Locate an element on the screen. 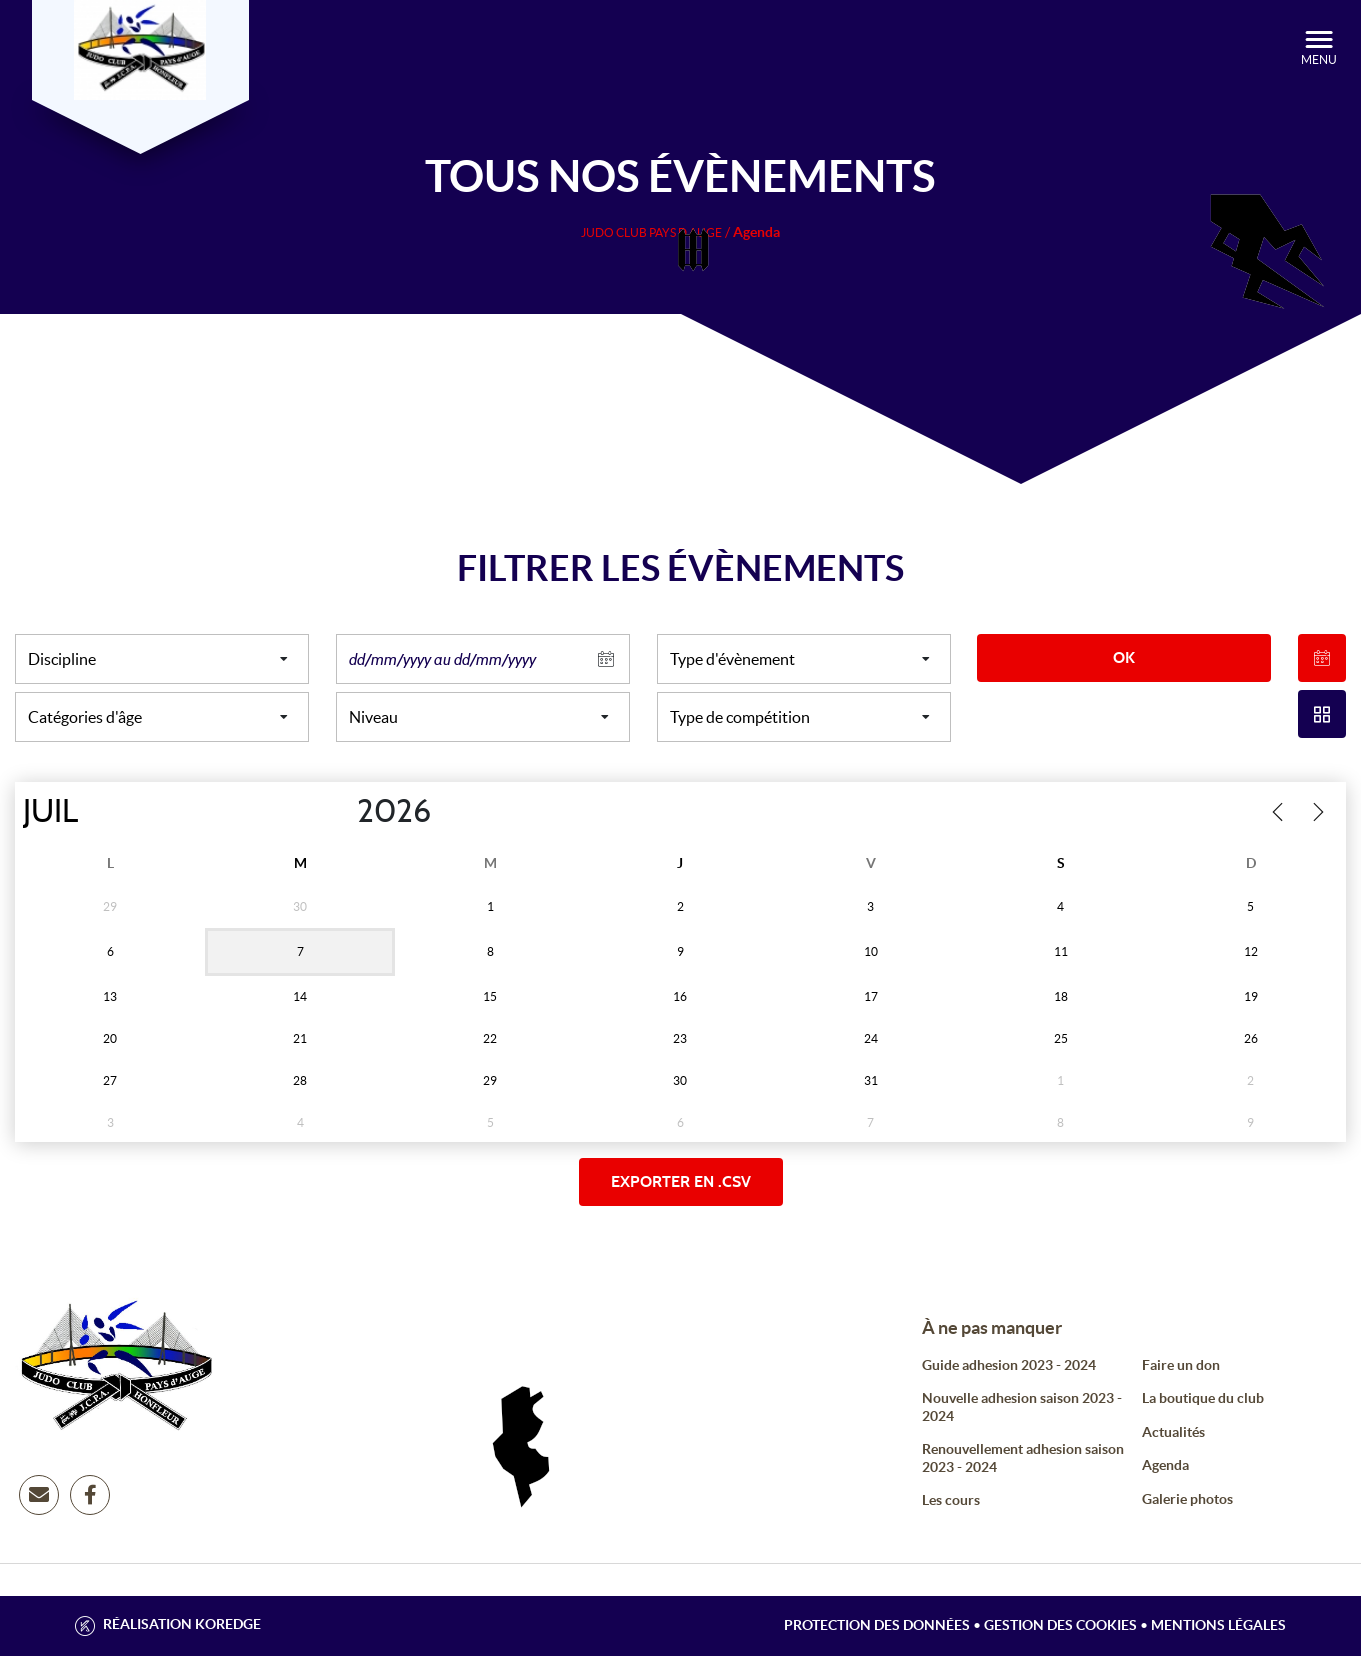  indicates a severe thunderstorm warning is located at coordinates (1267, 252).